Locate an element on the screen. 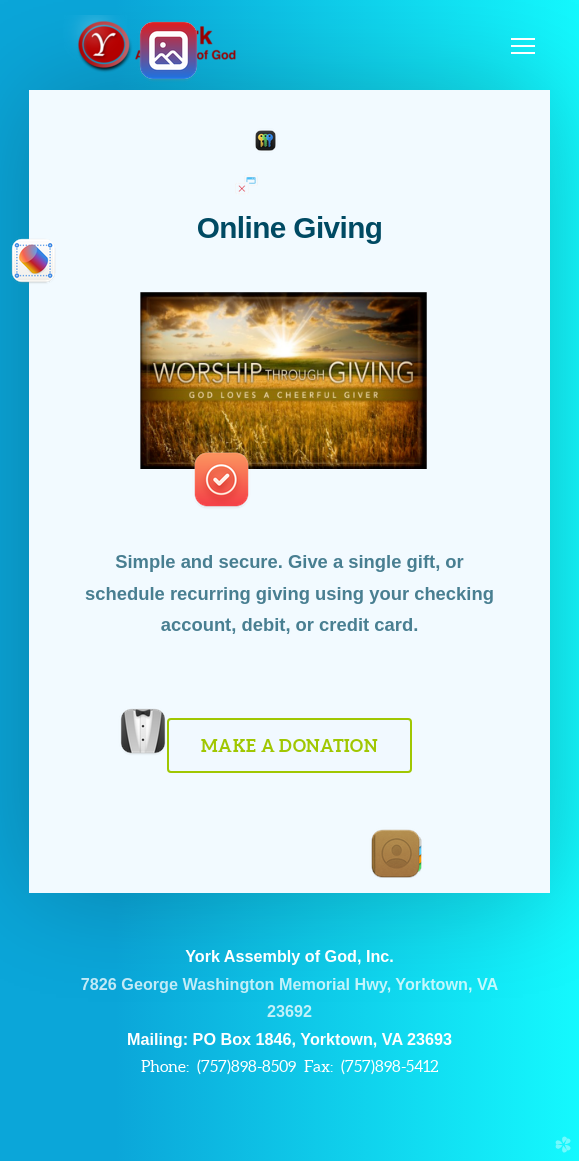  disconnect or shut down external display is located at coordinates (246, 184).